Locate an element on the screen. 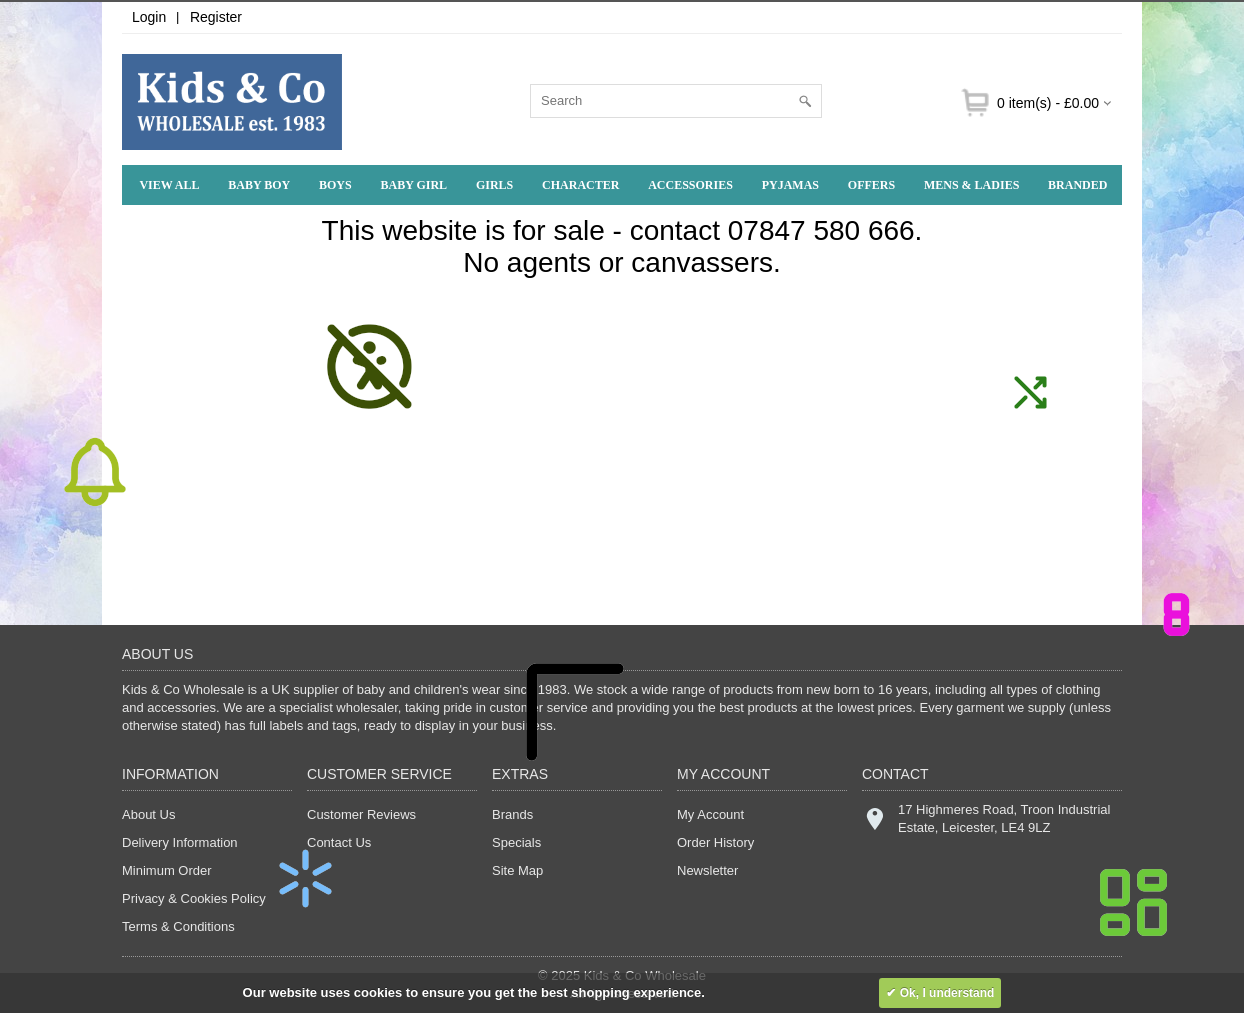 The height and width of the screenshot is (1013, 1244). view notifications is located at coordinates (95, 472).